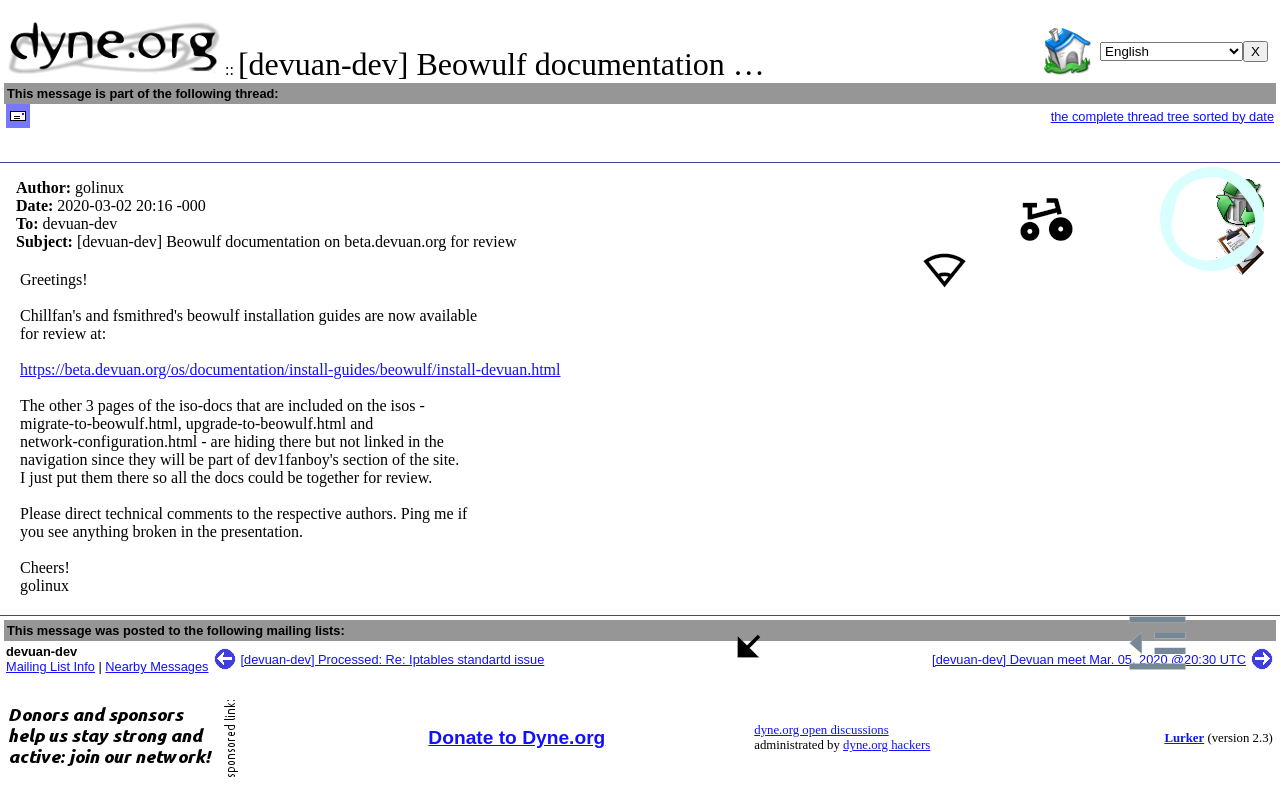 The image size is (1280, 786). Describe the element at coordinates (944, 270) in the screenshot. I see `indicates weak wifi signal strength` at that location.